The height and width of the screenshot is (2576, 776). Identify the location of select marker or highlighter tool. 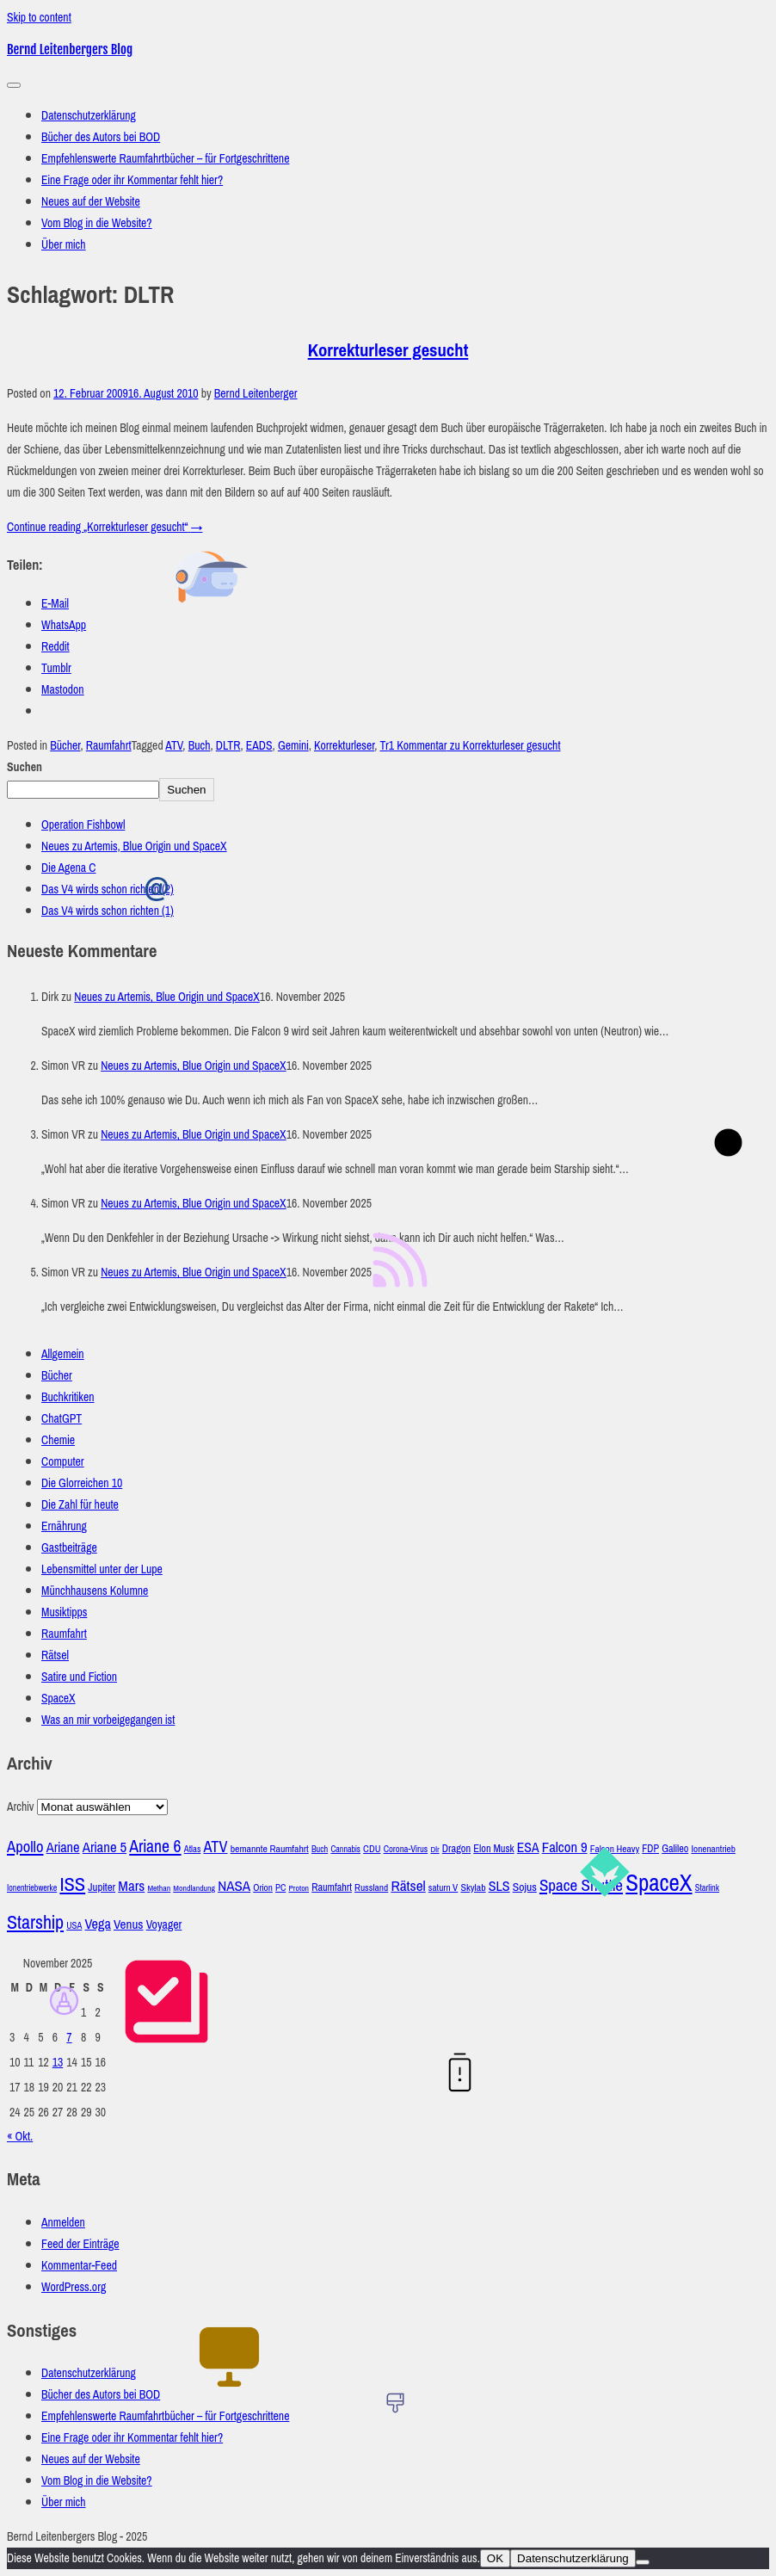
(64, 2000).